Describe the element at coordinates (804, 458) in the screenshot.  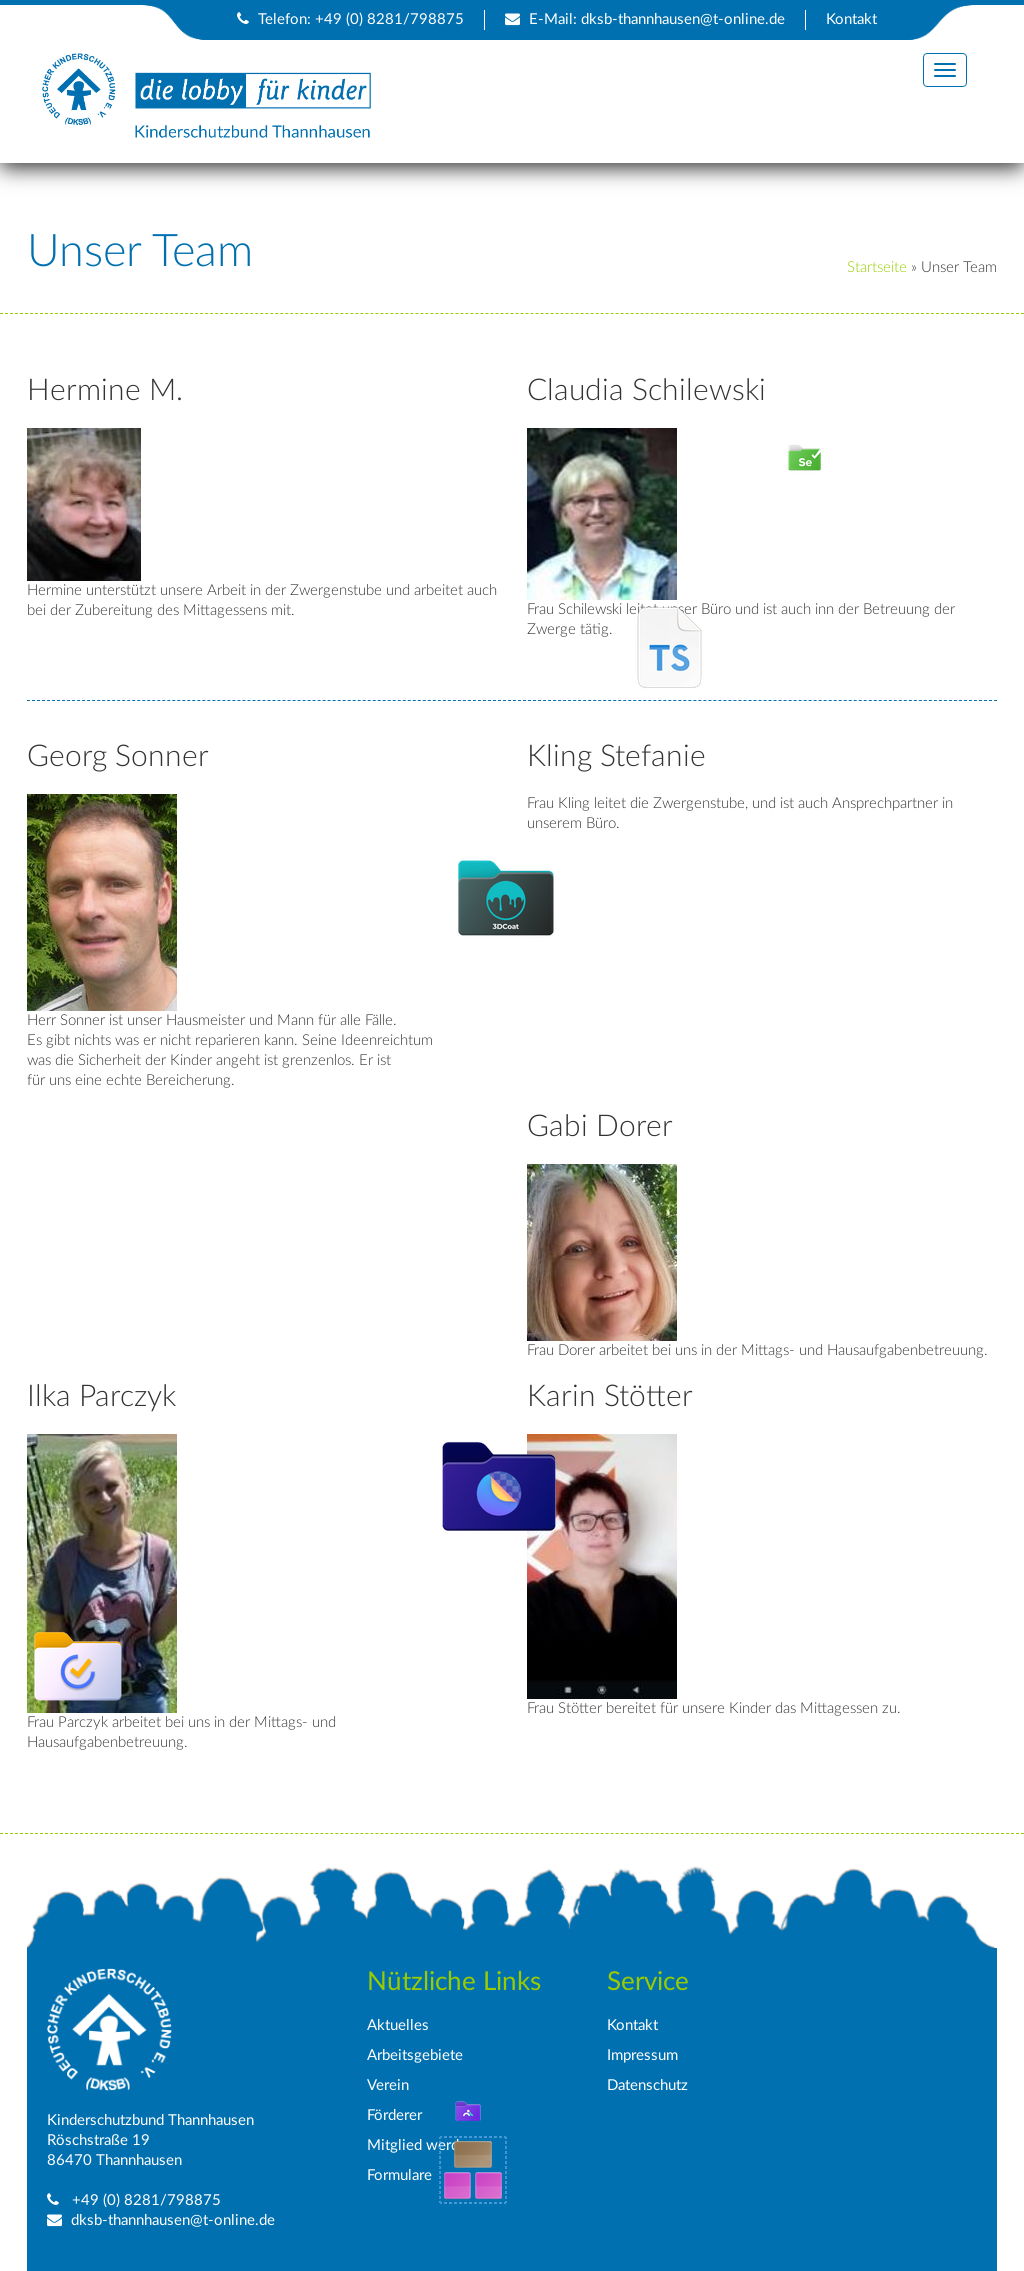
I see `folder containing selenium test automation files` at that location.